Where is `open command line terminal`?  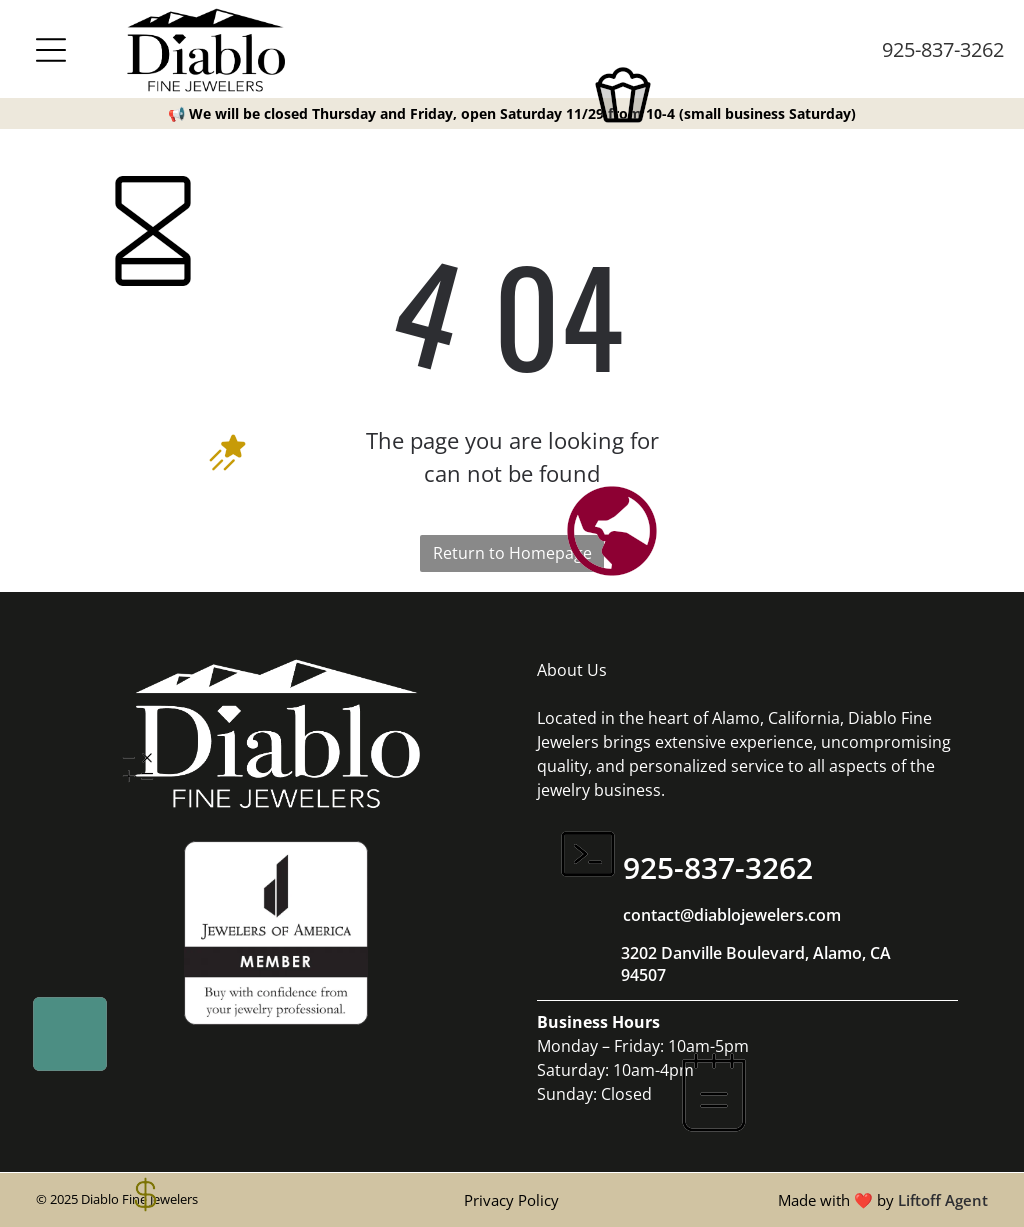
open command line terminal is located at coordinates (588, 854).